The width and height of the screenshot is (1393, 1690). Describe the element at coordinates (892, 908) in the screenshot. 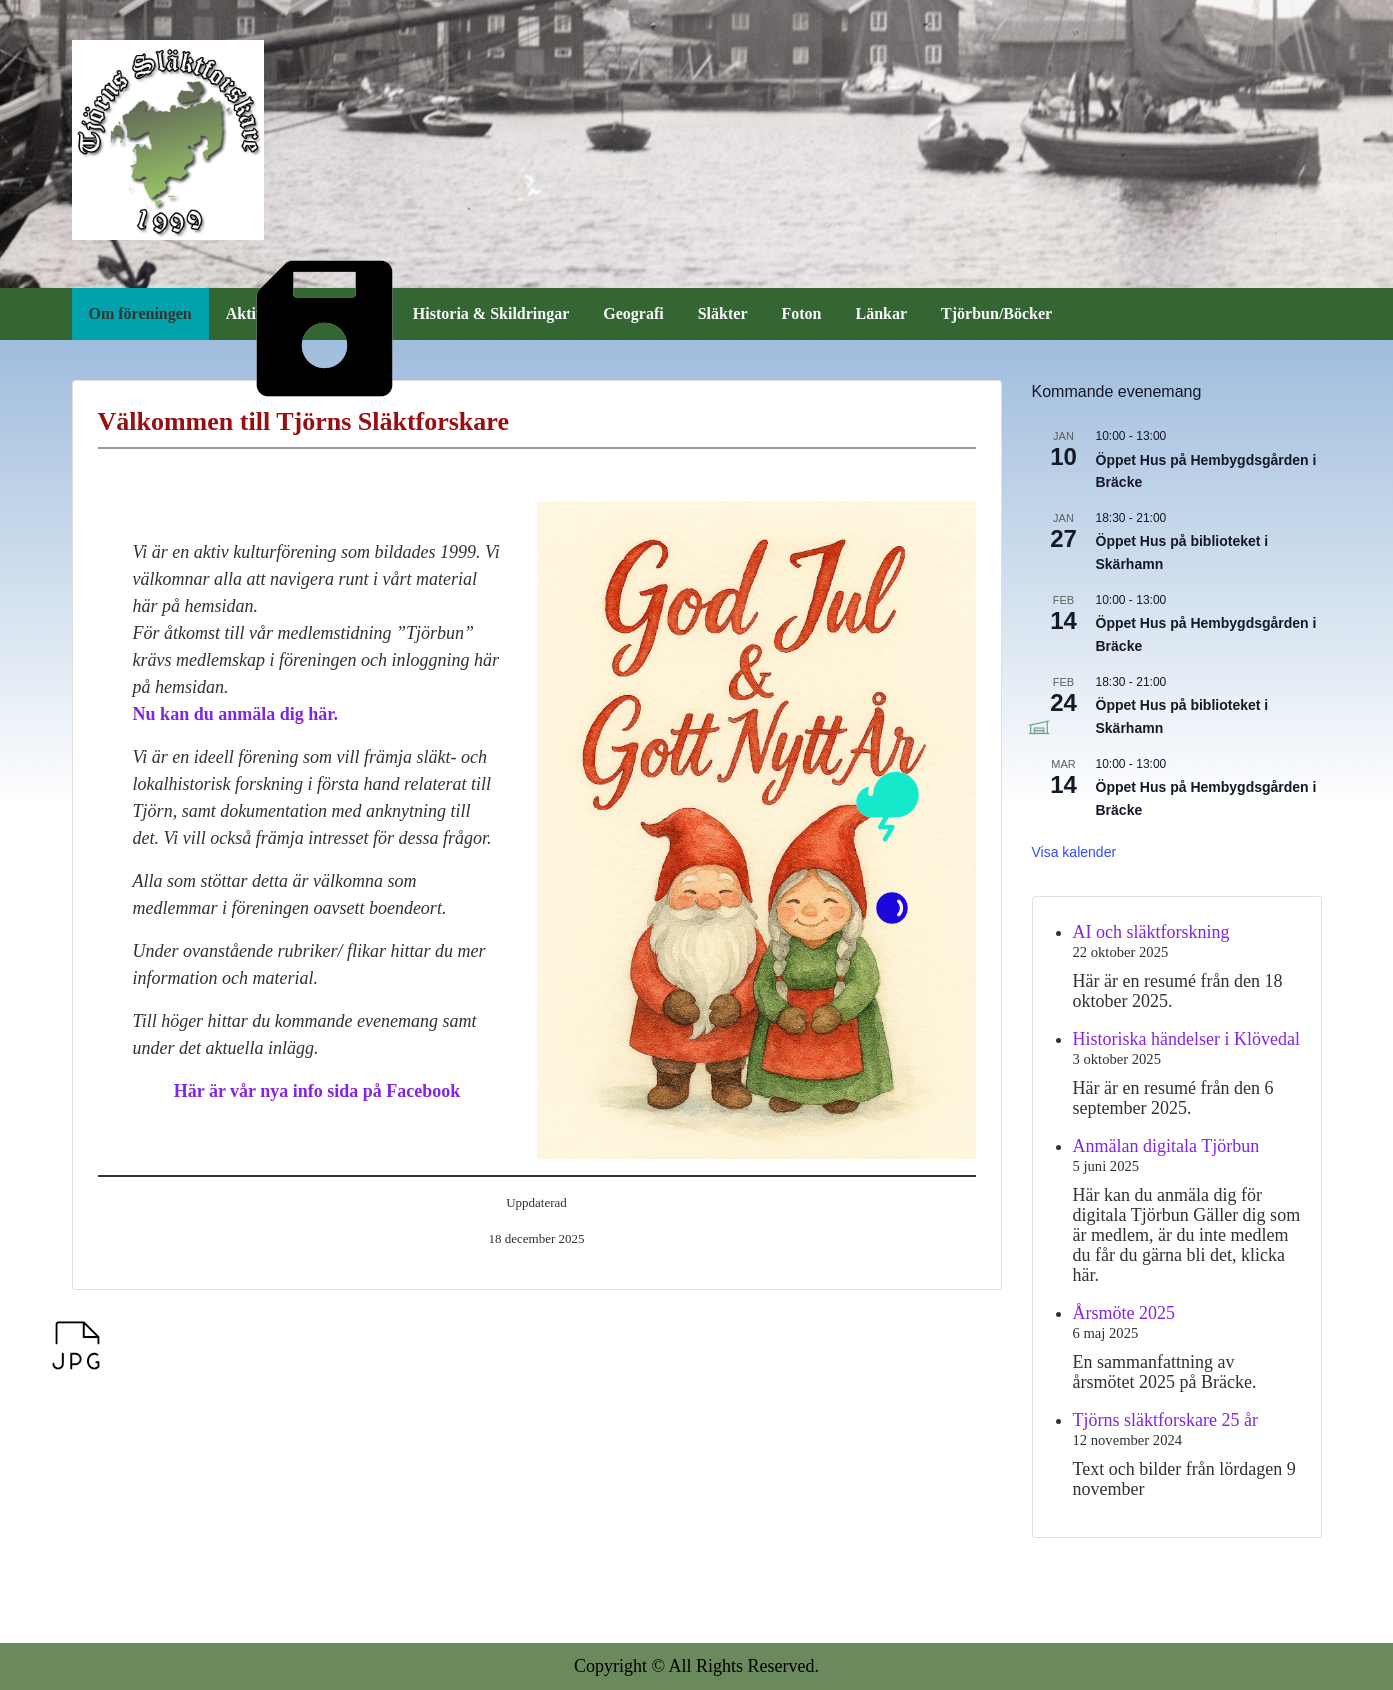

I see `apply inner shadow effect to the right side` at that location.